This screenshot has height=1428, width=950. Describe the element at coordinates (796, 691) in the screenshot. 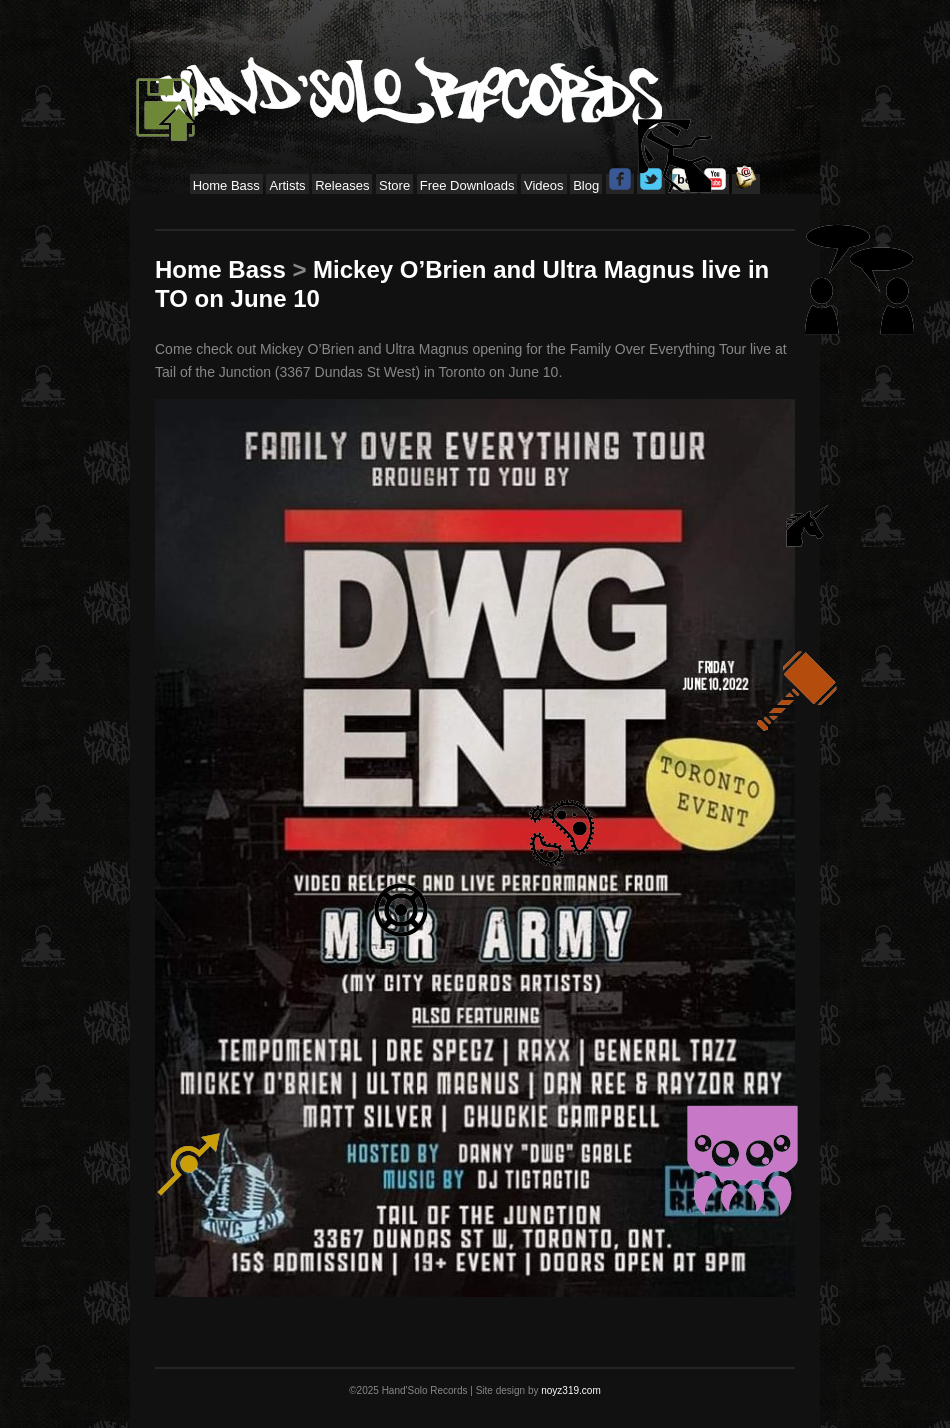

I see `access Thor or Norse mythology-themed content` at that location.